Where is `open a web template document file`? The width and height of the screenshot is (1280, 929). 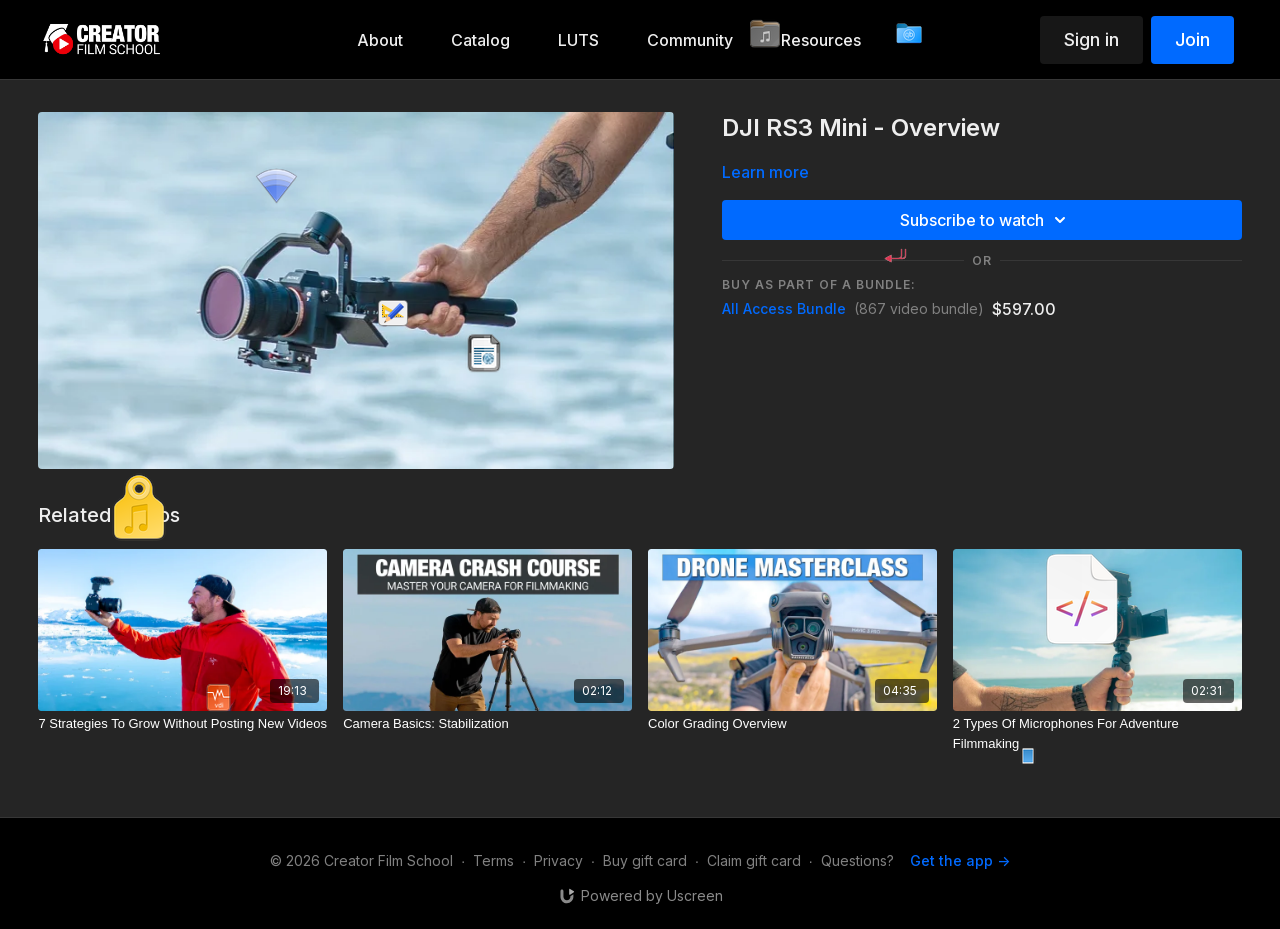
open a web template document file is located at coordinates (484, 353).